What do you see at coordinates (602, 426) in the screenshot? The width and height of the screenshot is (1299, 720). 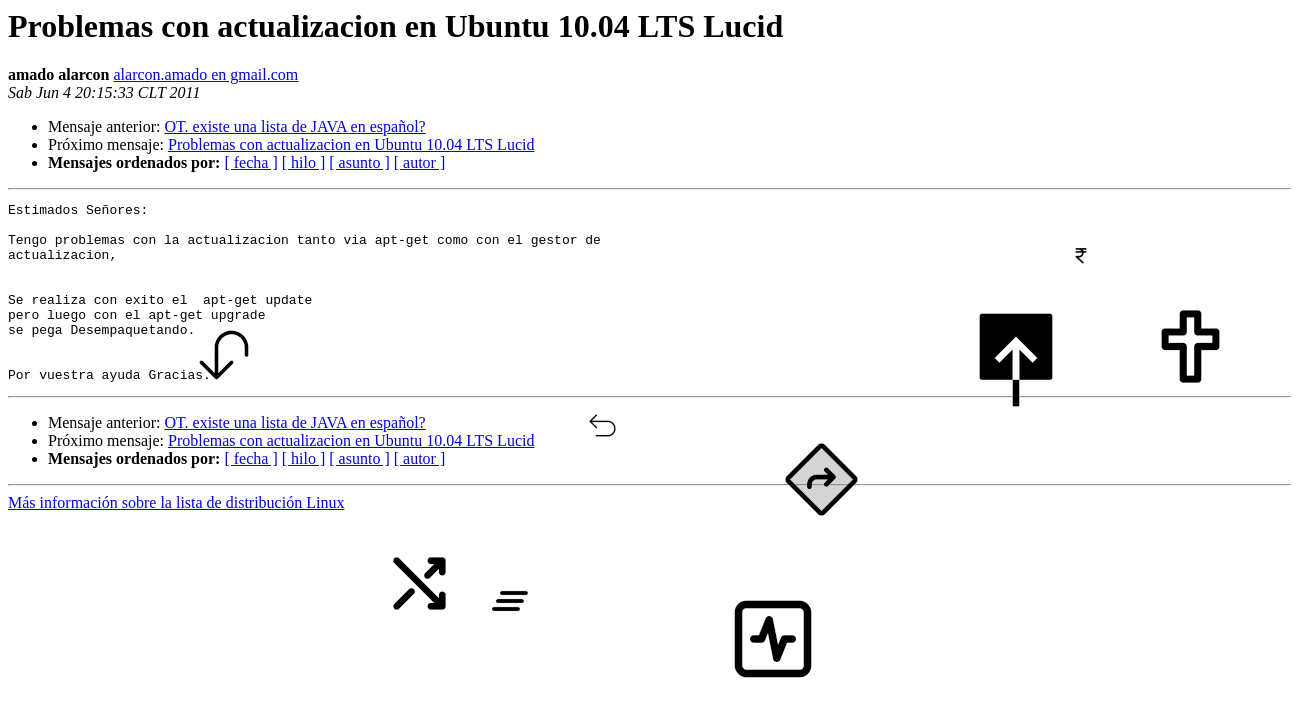 I see `undo previous action` at bounding box center [602, 426].